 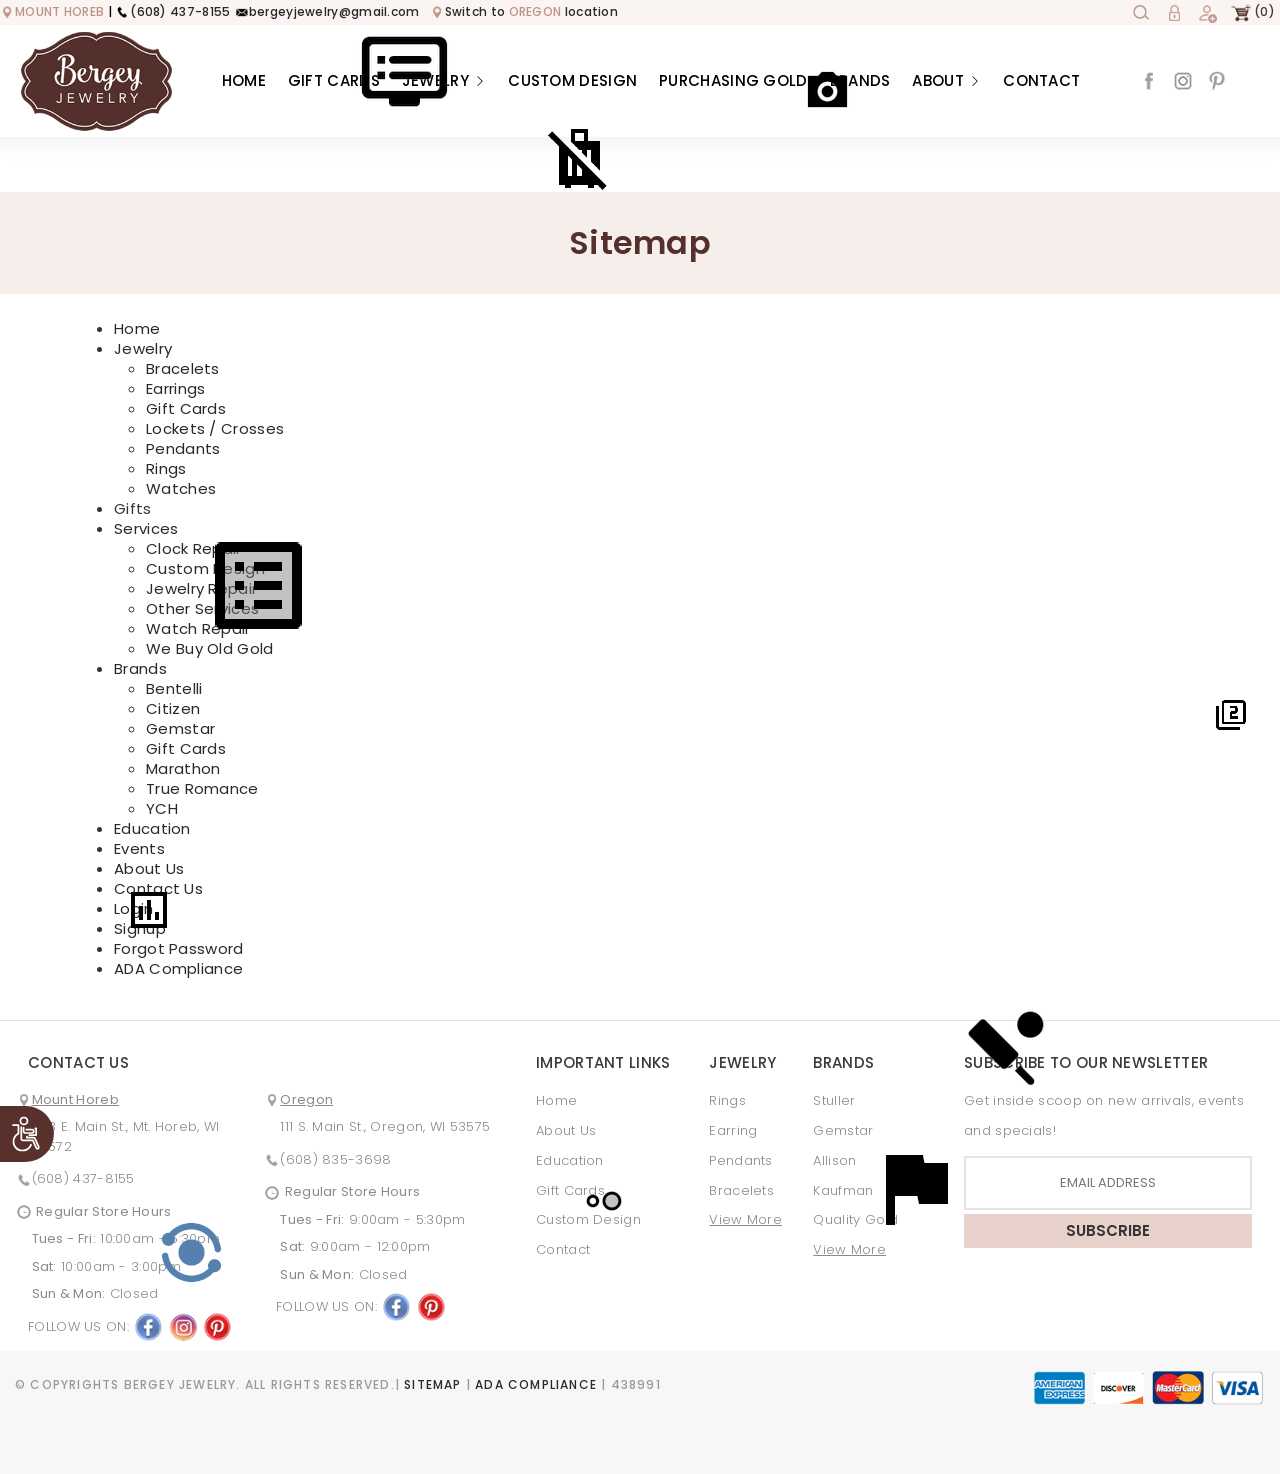 What do you see at coordinates (258, 585) in the screenshot?
I see `view list details or properties` at bounding box center [258, 585].